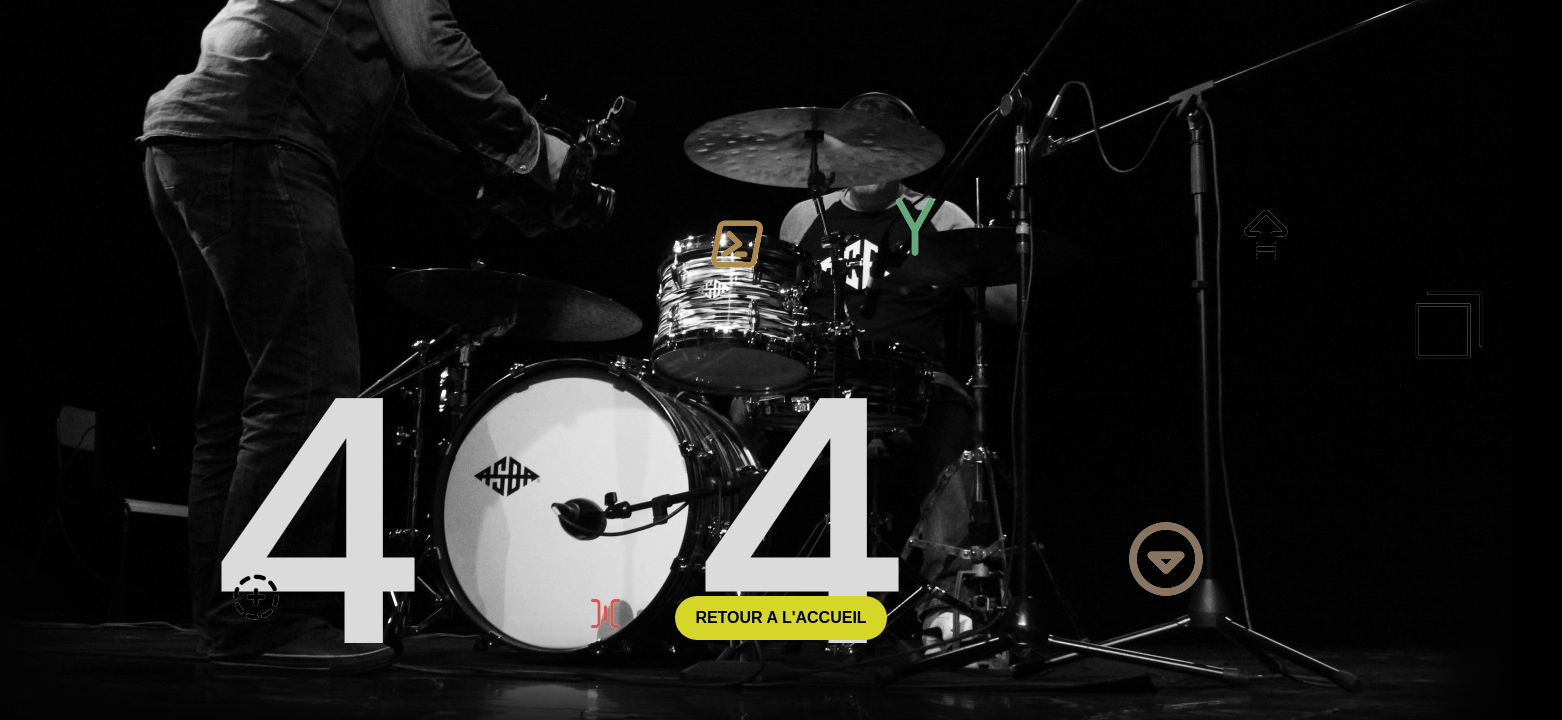  I want to click on open powershell terminal, so click(737, 244).